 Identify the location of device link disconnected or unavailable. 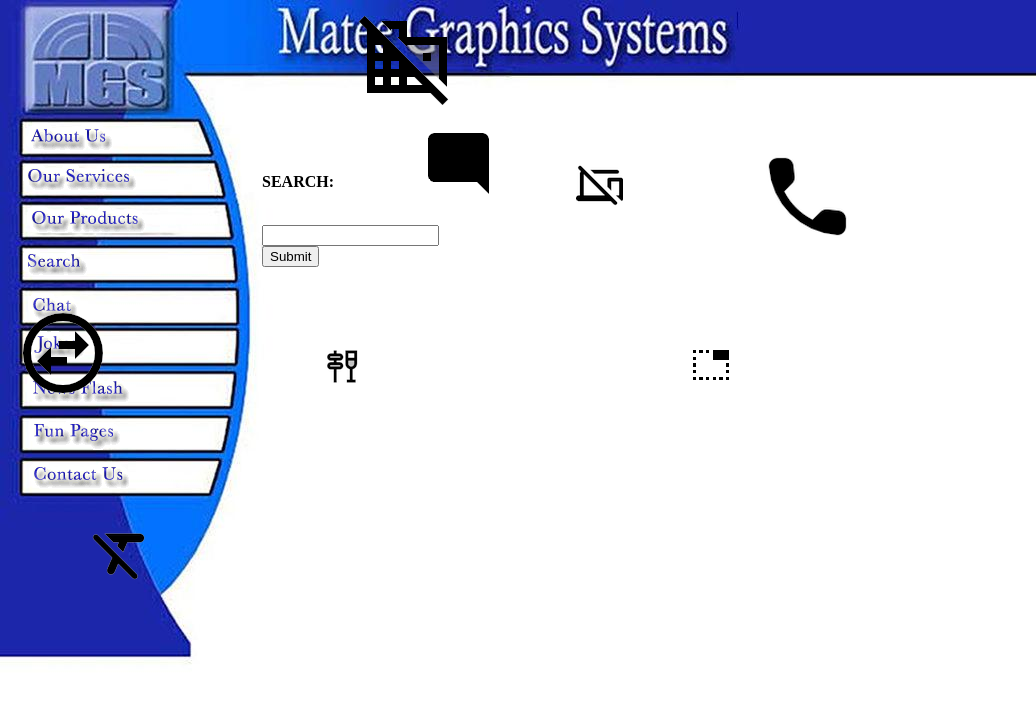
(599, 185).